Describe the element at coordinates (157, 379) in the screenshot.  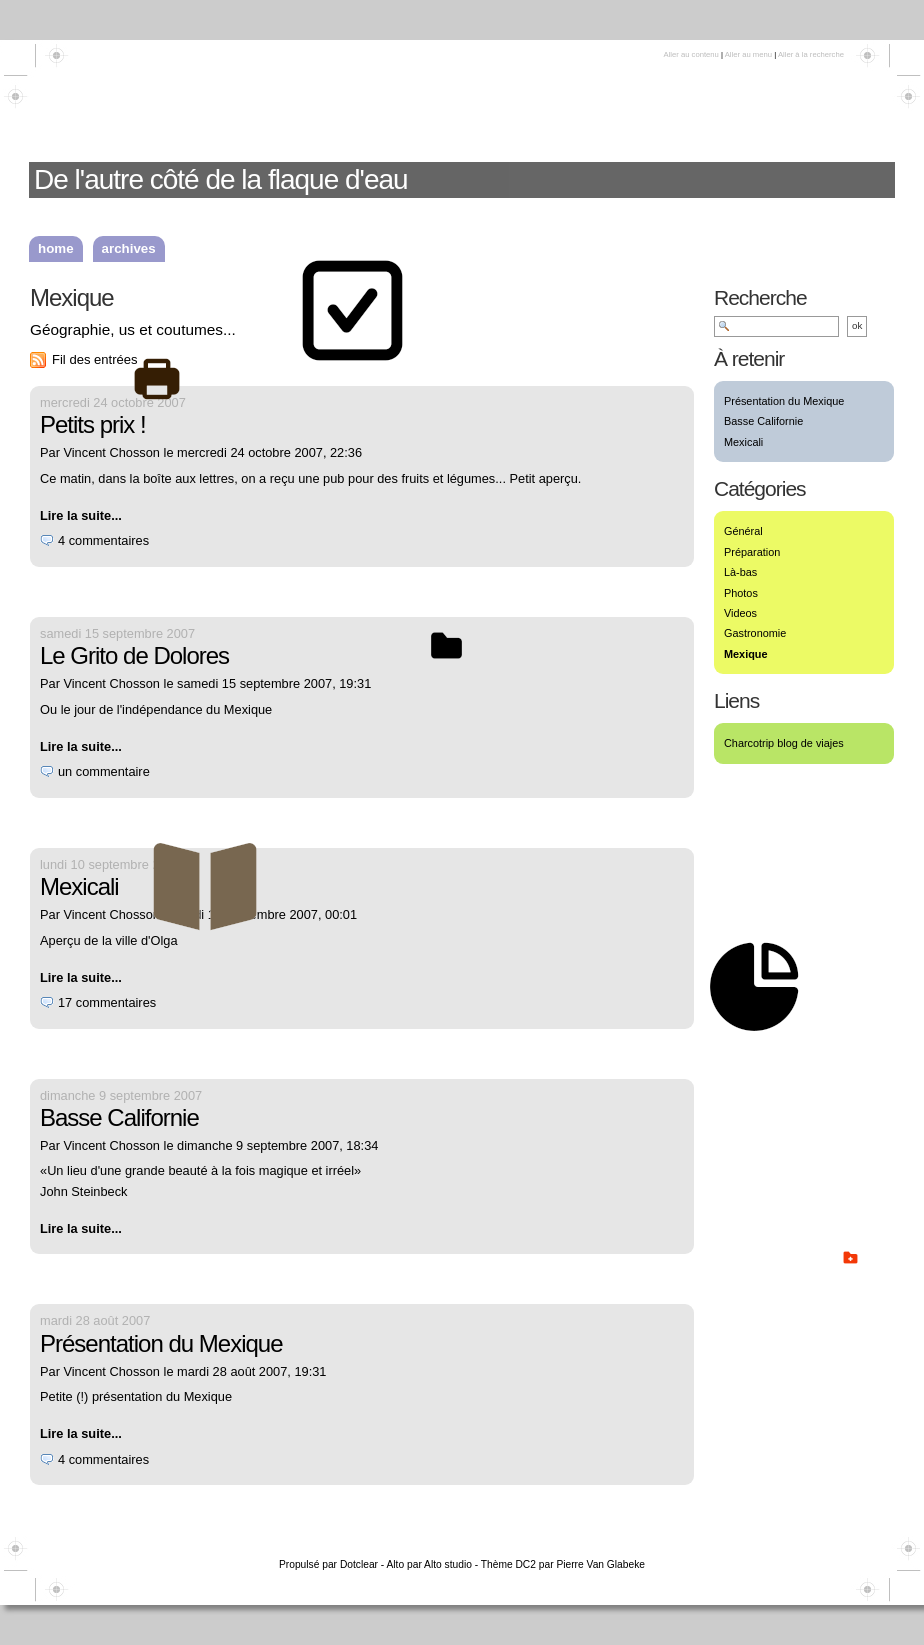
I see `print the current document` at that location.